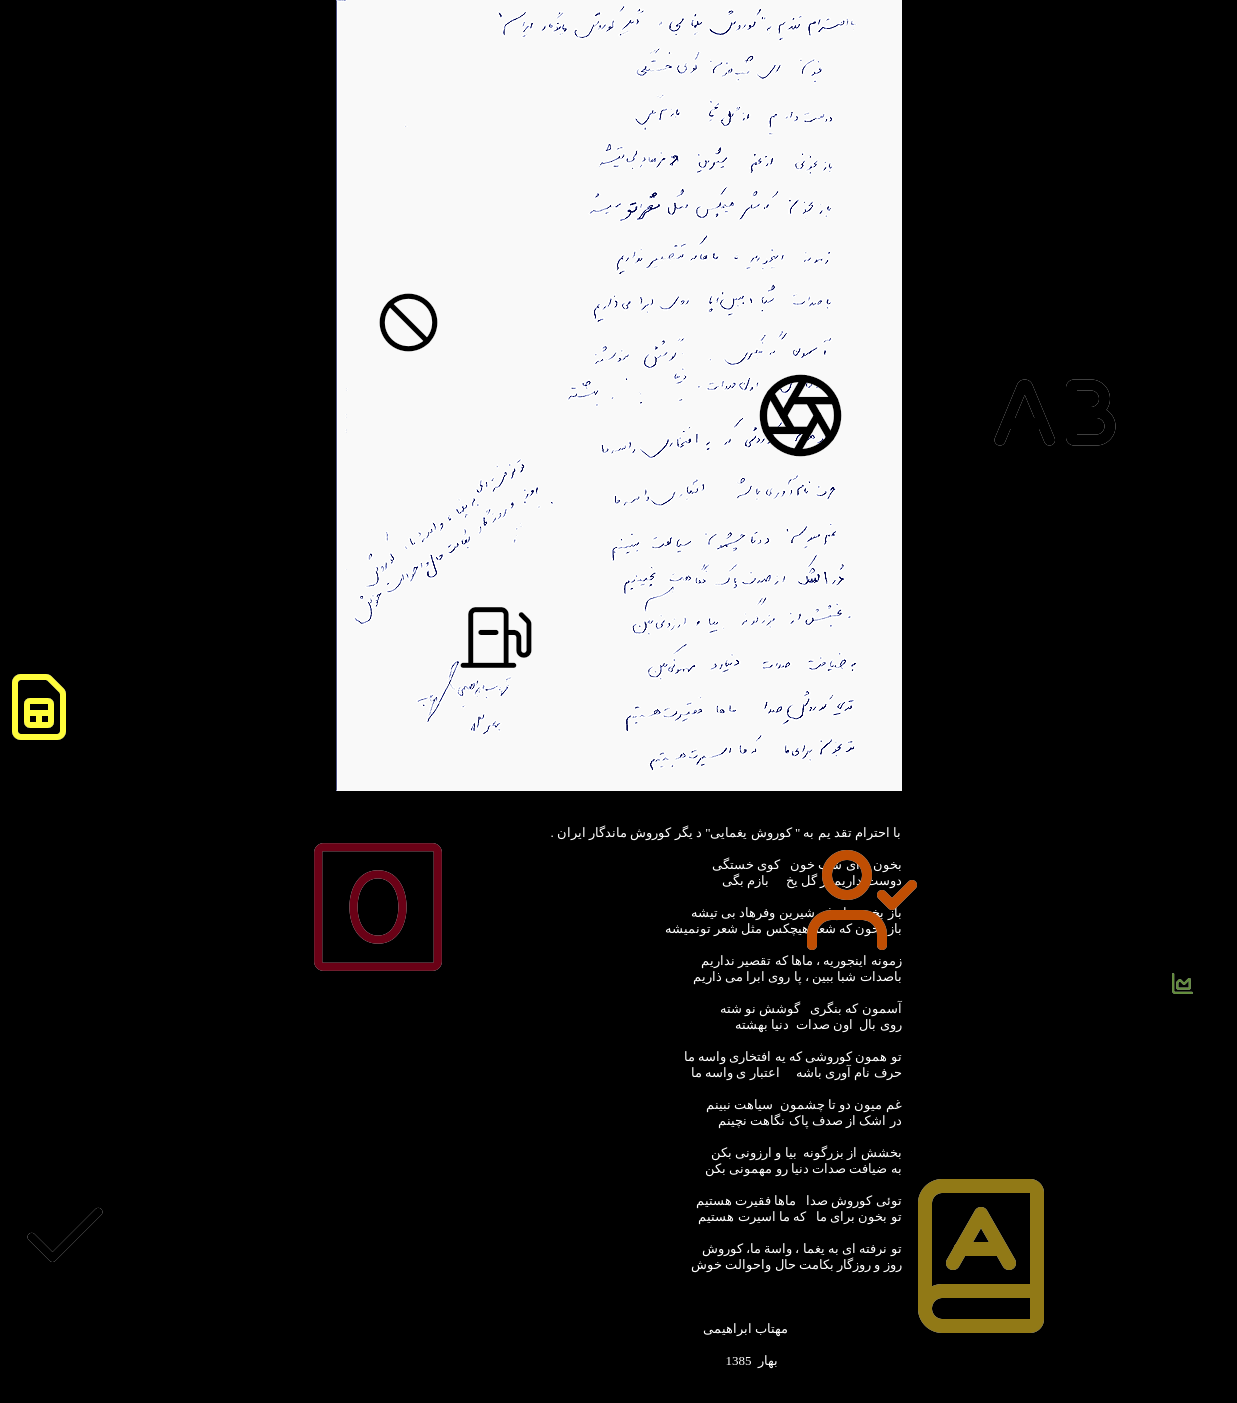  I want to click on toggle uppercase text formatting, so click(1055, 418).